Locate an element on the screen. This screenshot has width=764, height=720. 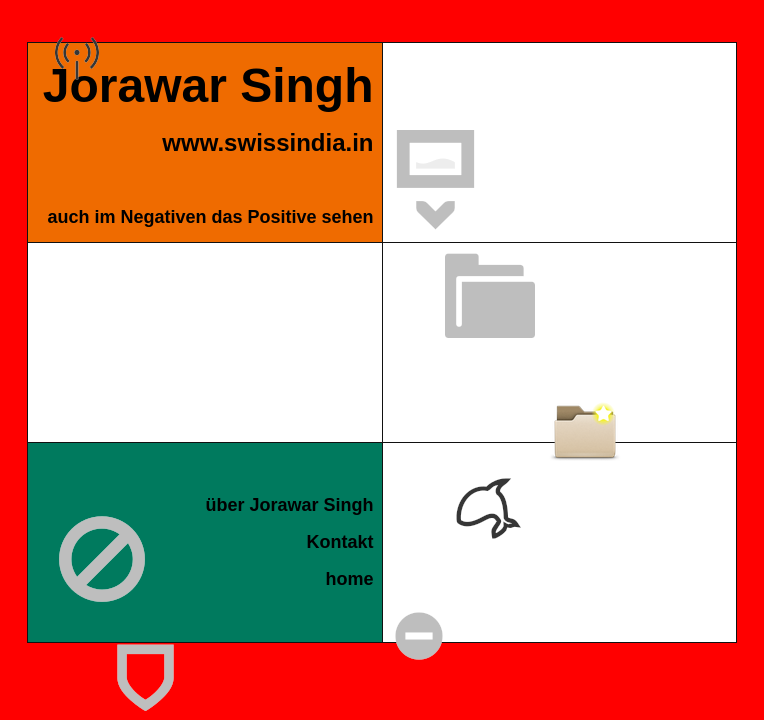
insert an image into the document is located at coordinates (435, 181).